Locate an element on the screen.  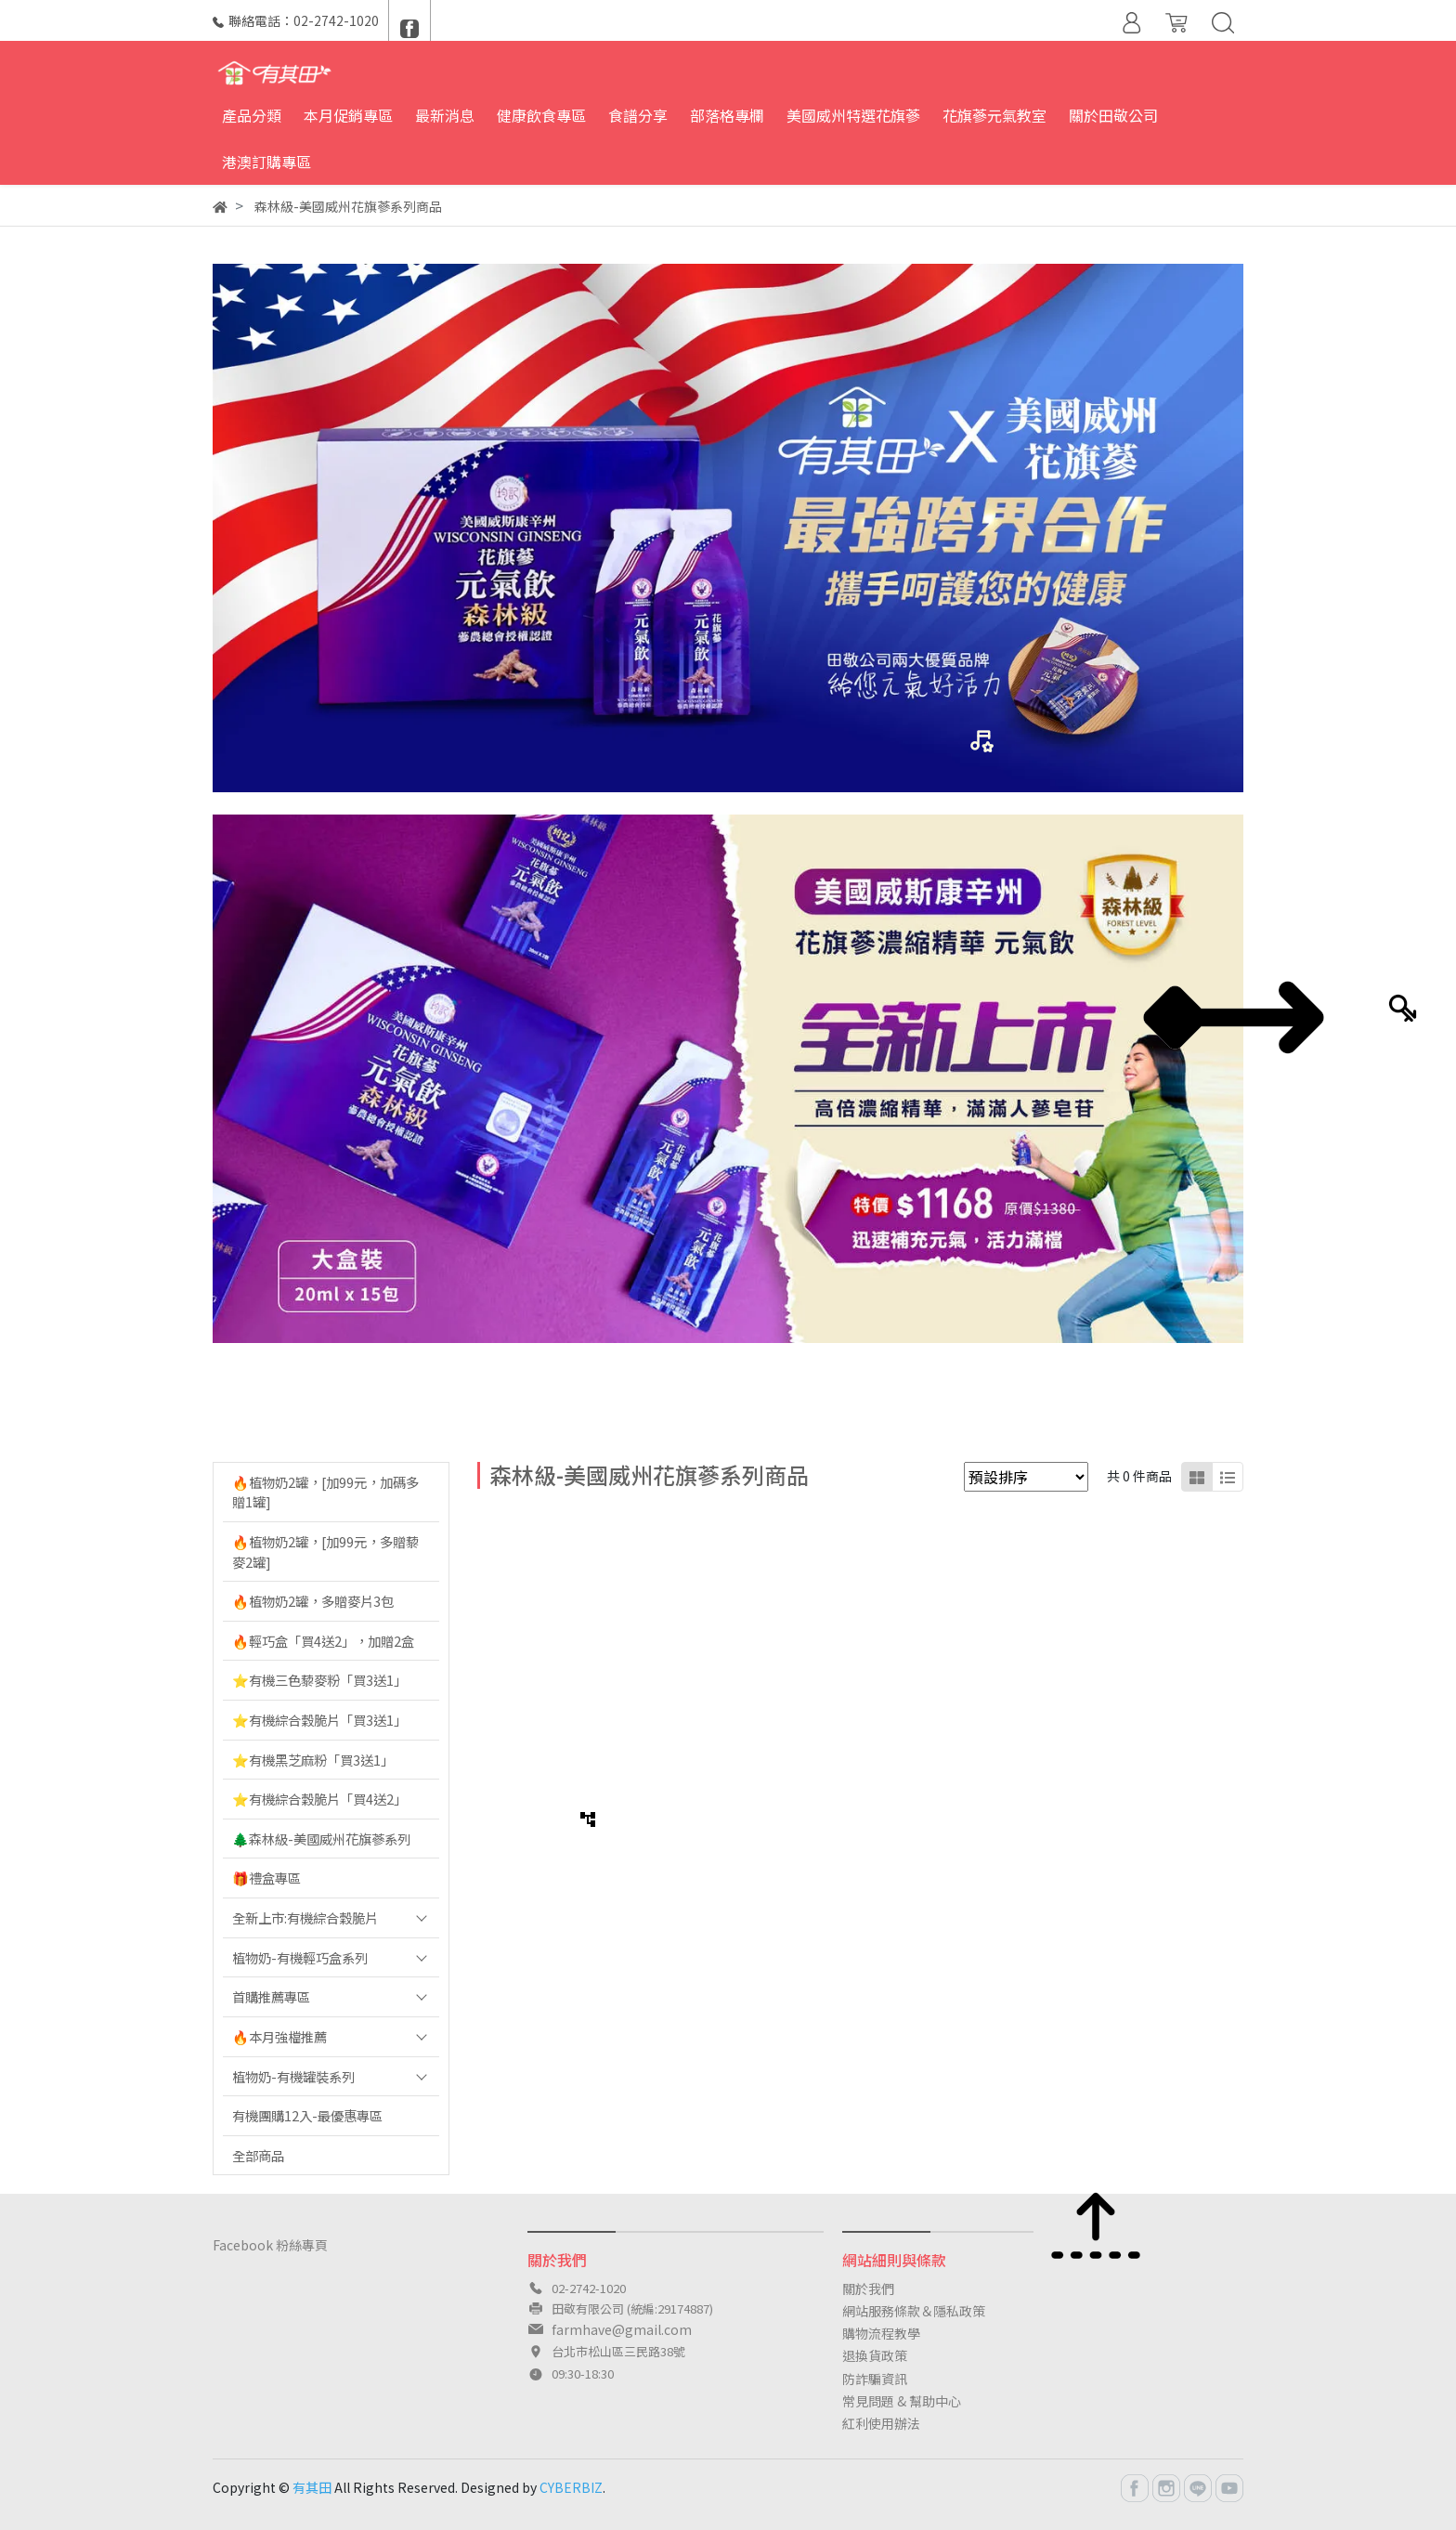
view account hierarchy or organizational structure is located at coordinates (588, 1819).